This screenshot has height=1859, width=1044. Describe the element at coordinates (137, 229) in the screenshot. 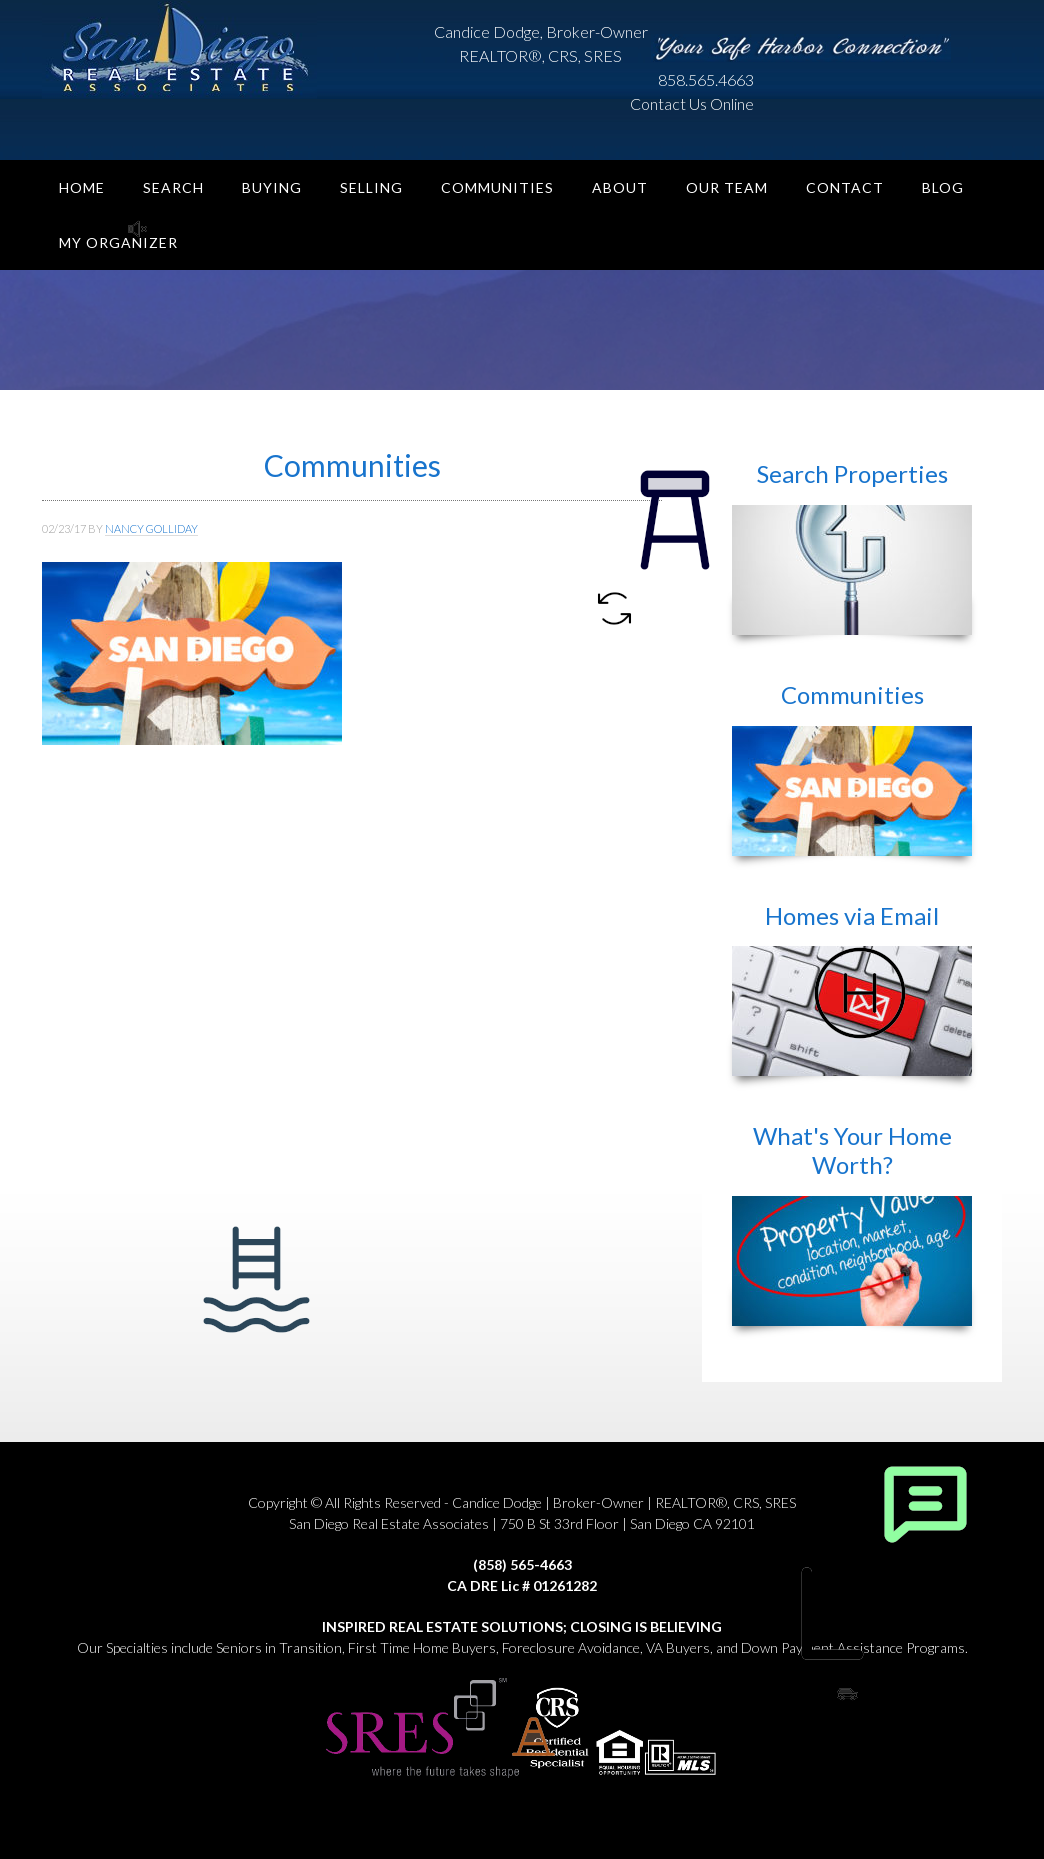

I see `mute audio or sound` at that location.